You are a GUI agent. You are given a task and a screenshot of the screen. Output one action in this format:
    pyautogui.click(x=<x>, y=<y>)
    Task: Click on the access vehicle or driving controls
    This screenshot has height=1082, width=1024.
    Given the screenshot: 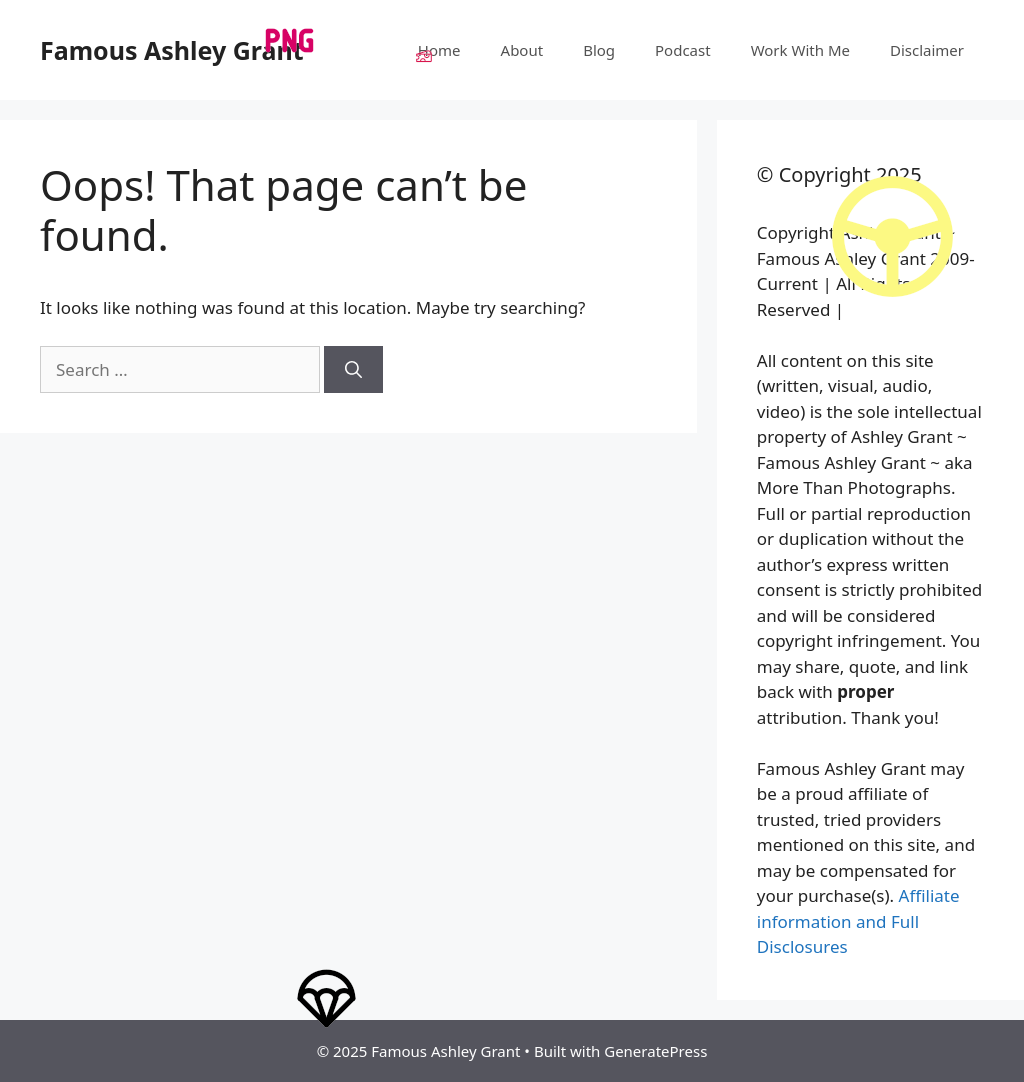 What is the action you would take?
    pyautogui.click(x=892, y=236)
    